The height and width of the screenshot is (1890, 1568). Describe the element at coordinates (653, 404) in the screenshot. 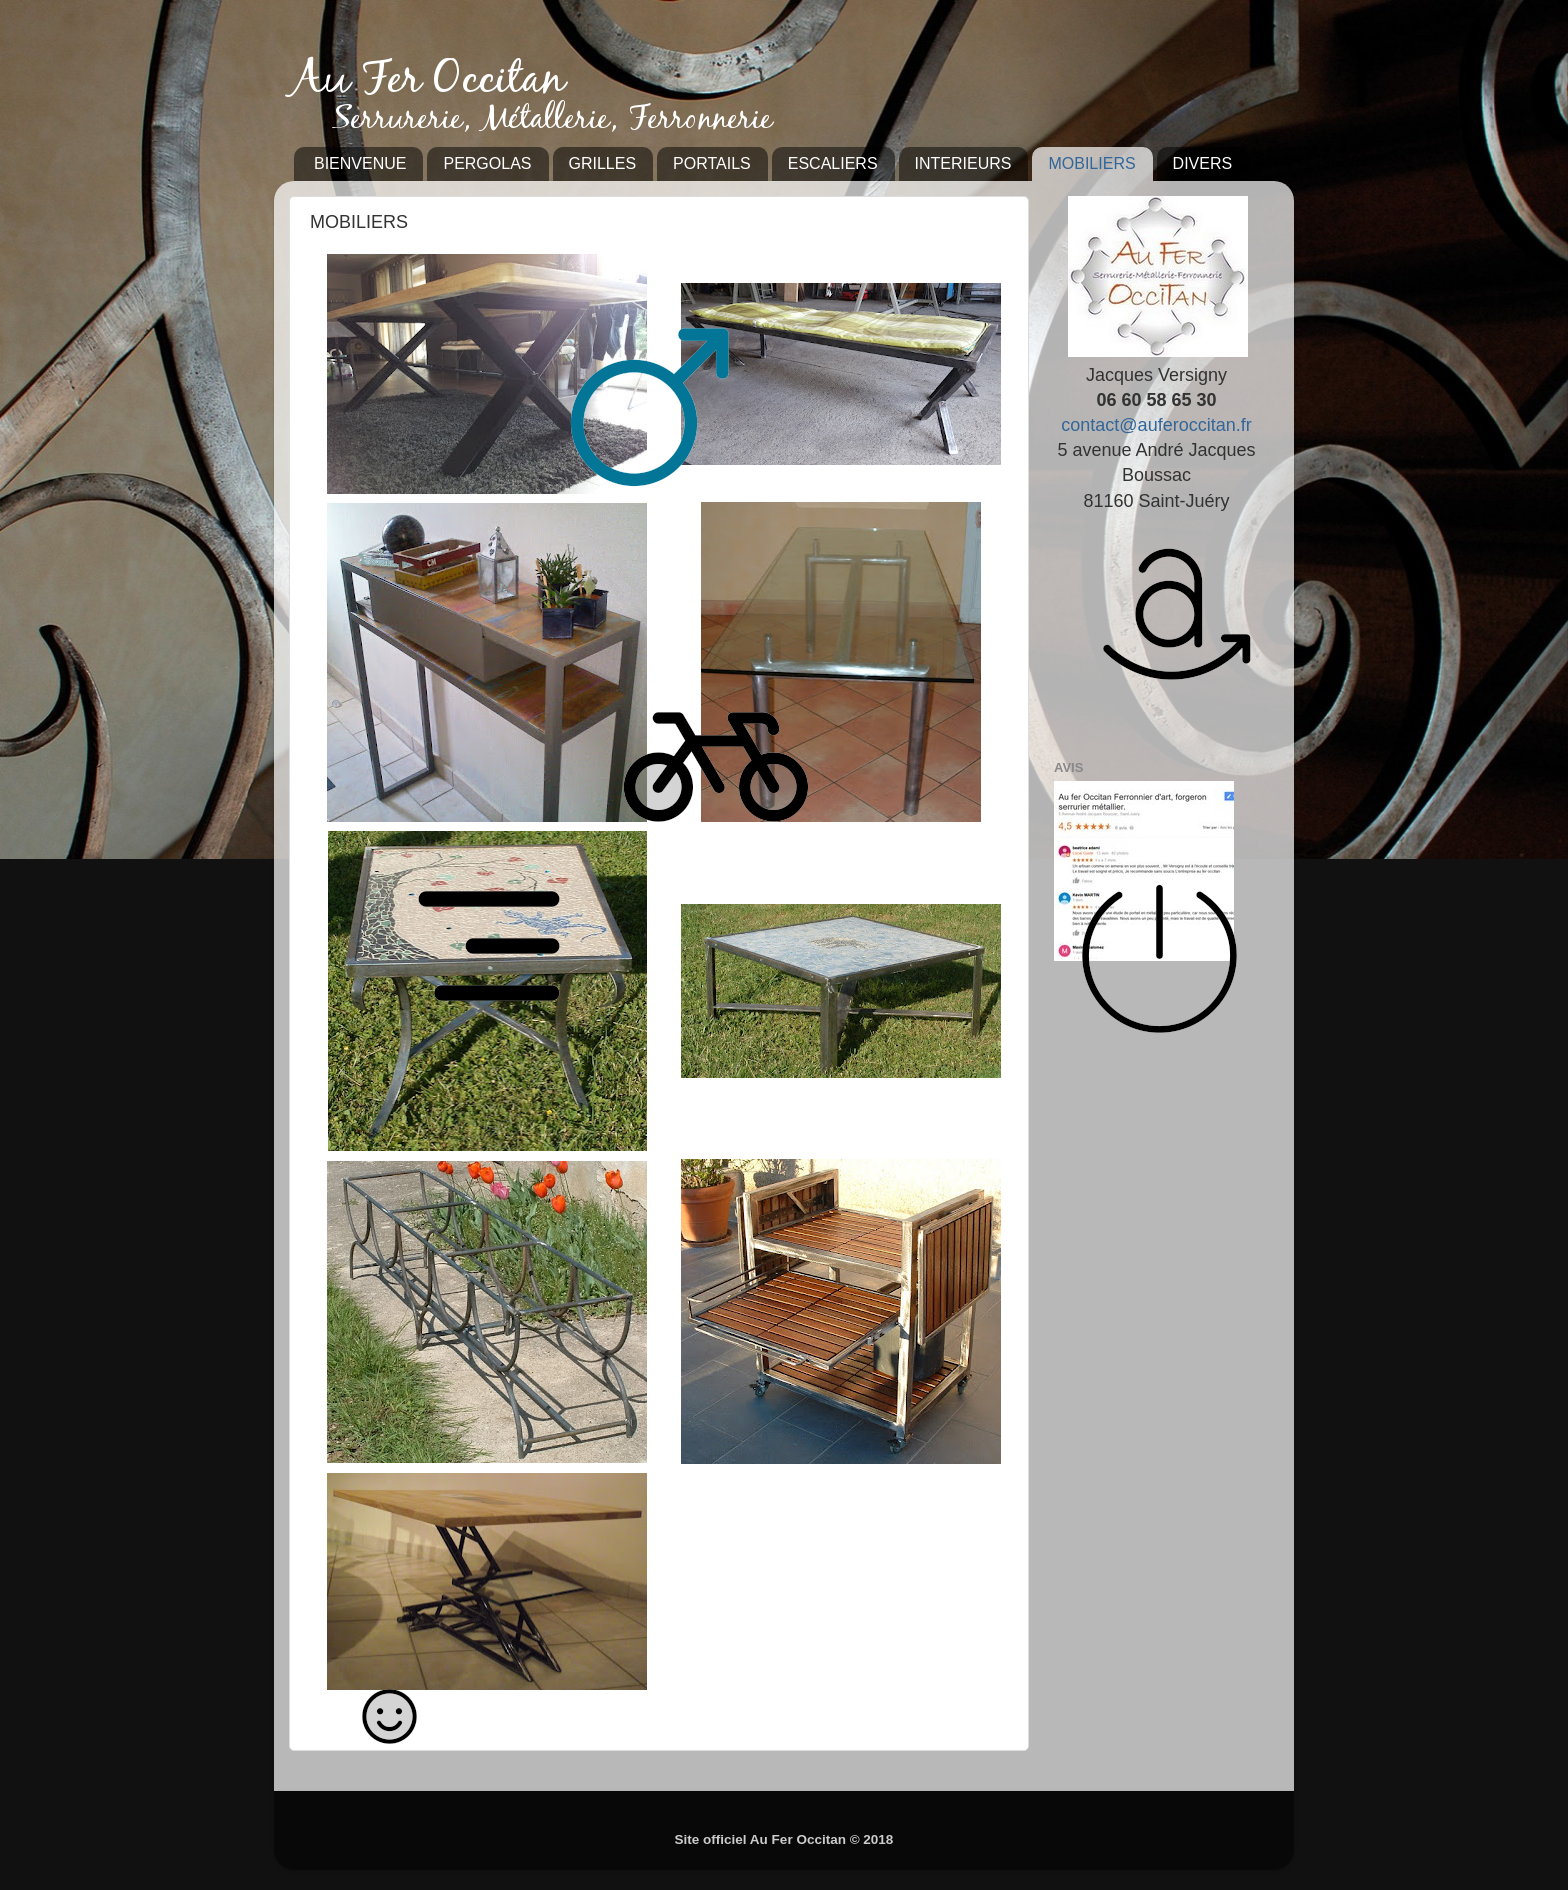

I see `indicates male gender selection` at that location.